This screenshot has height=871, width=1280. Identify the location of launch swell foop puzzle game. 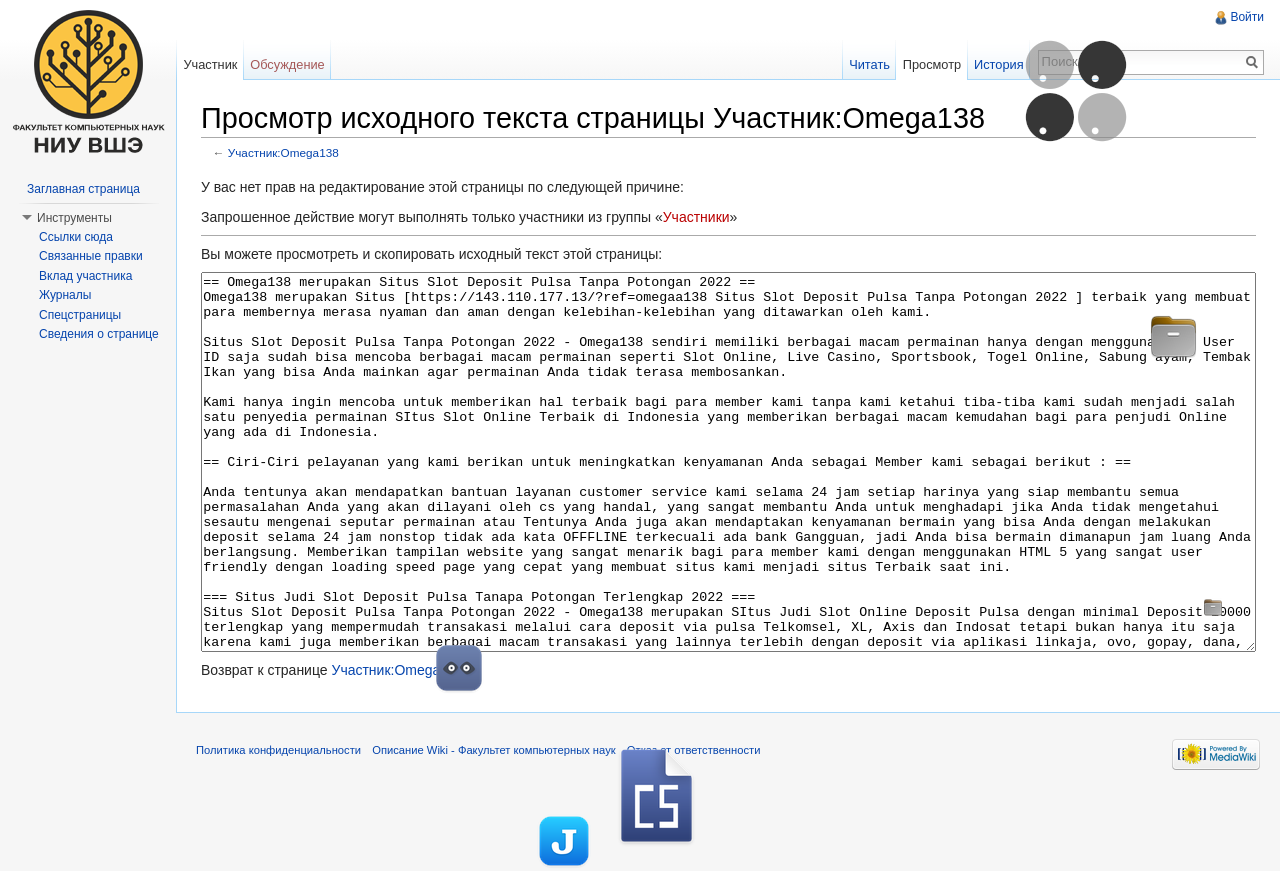
(1076, 91).